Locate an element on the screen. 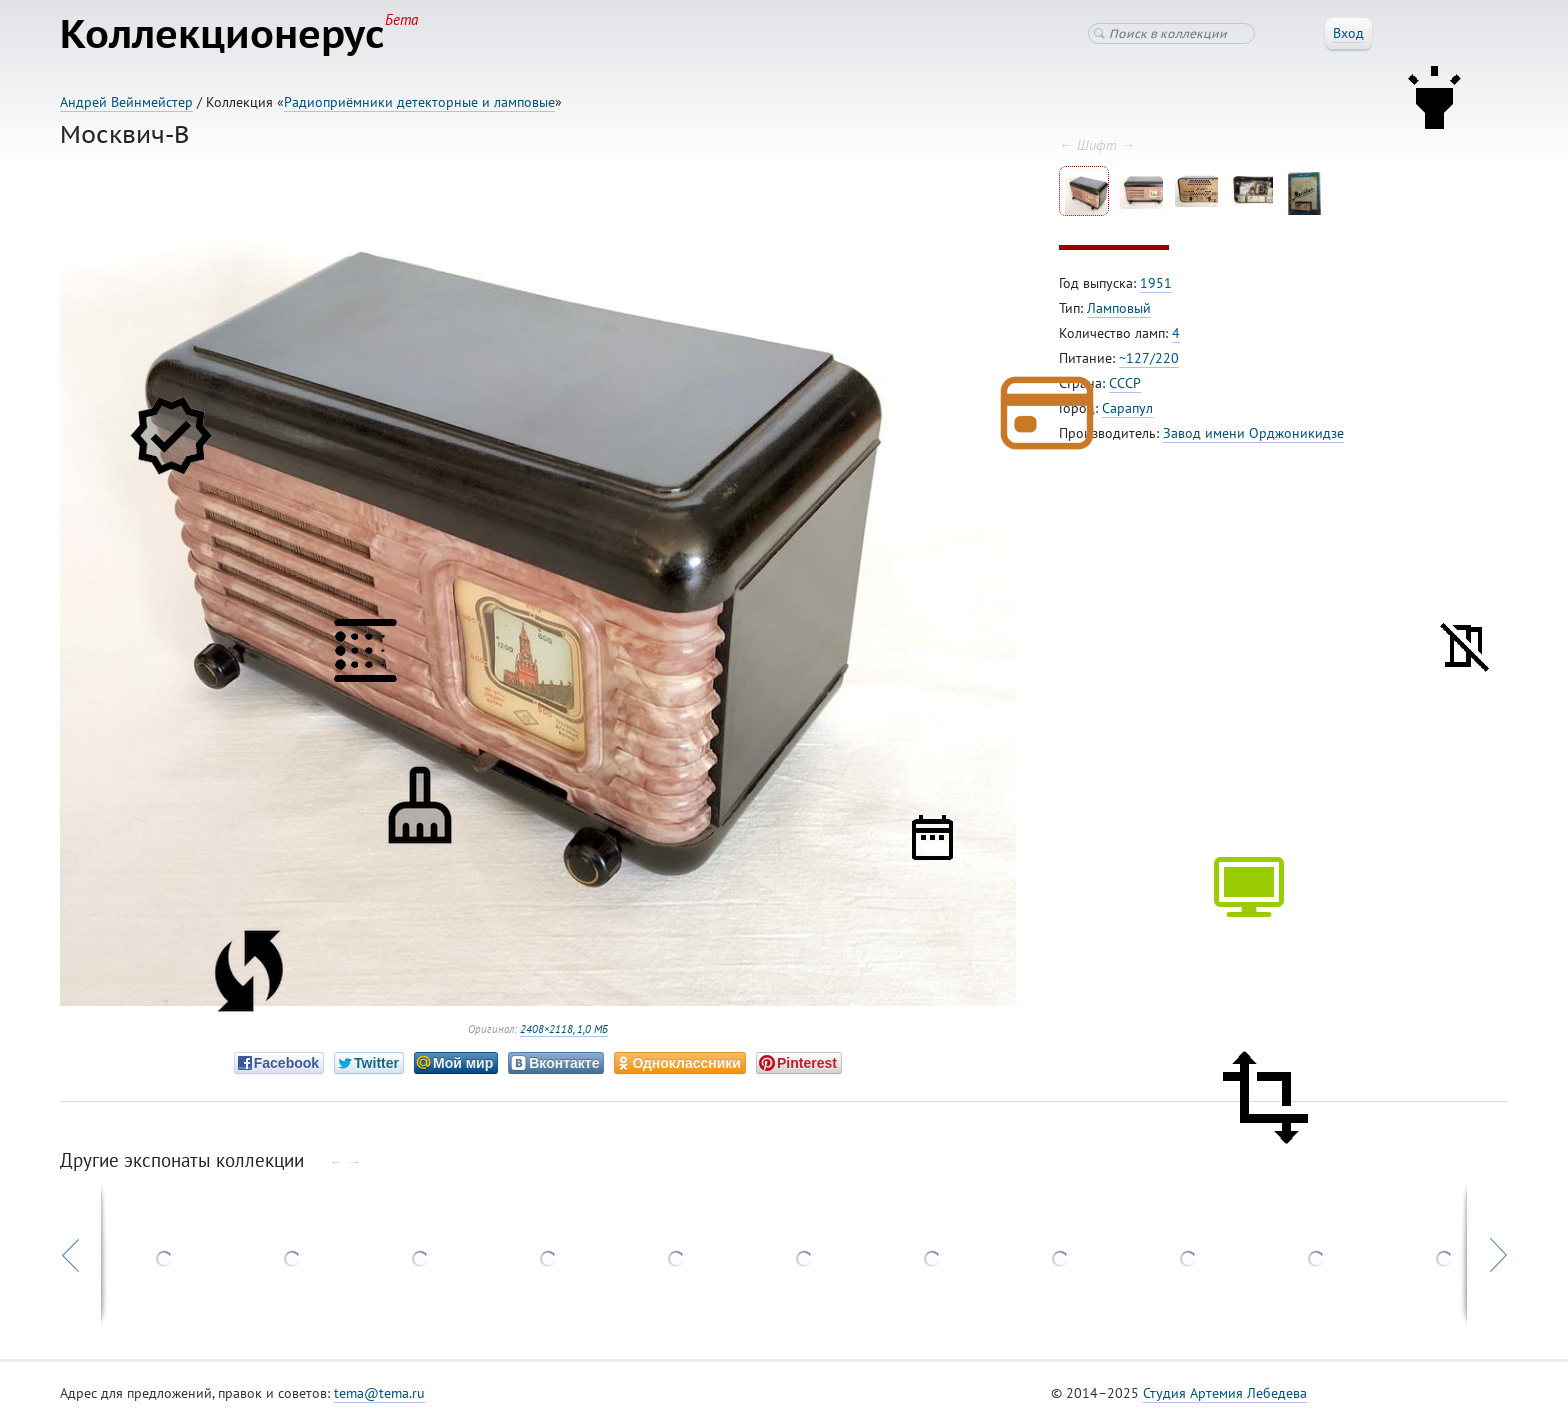 The height and width of the screenshot is (1424, 1568). access cleaning or housekeeping services is located at coordinates (420, 805).